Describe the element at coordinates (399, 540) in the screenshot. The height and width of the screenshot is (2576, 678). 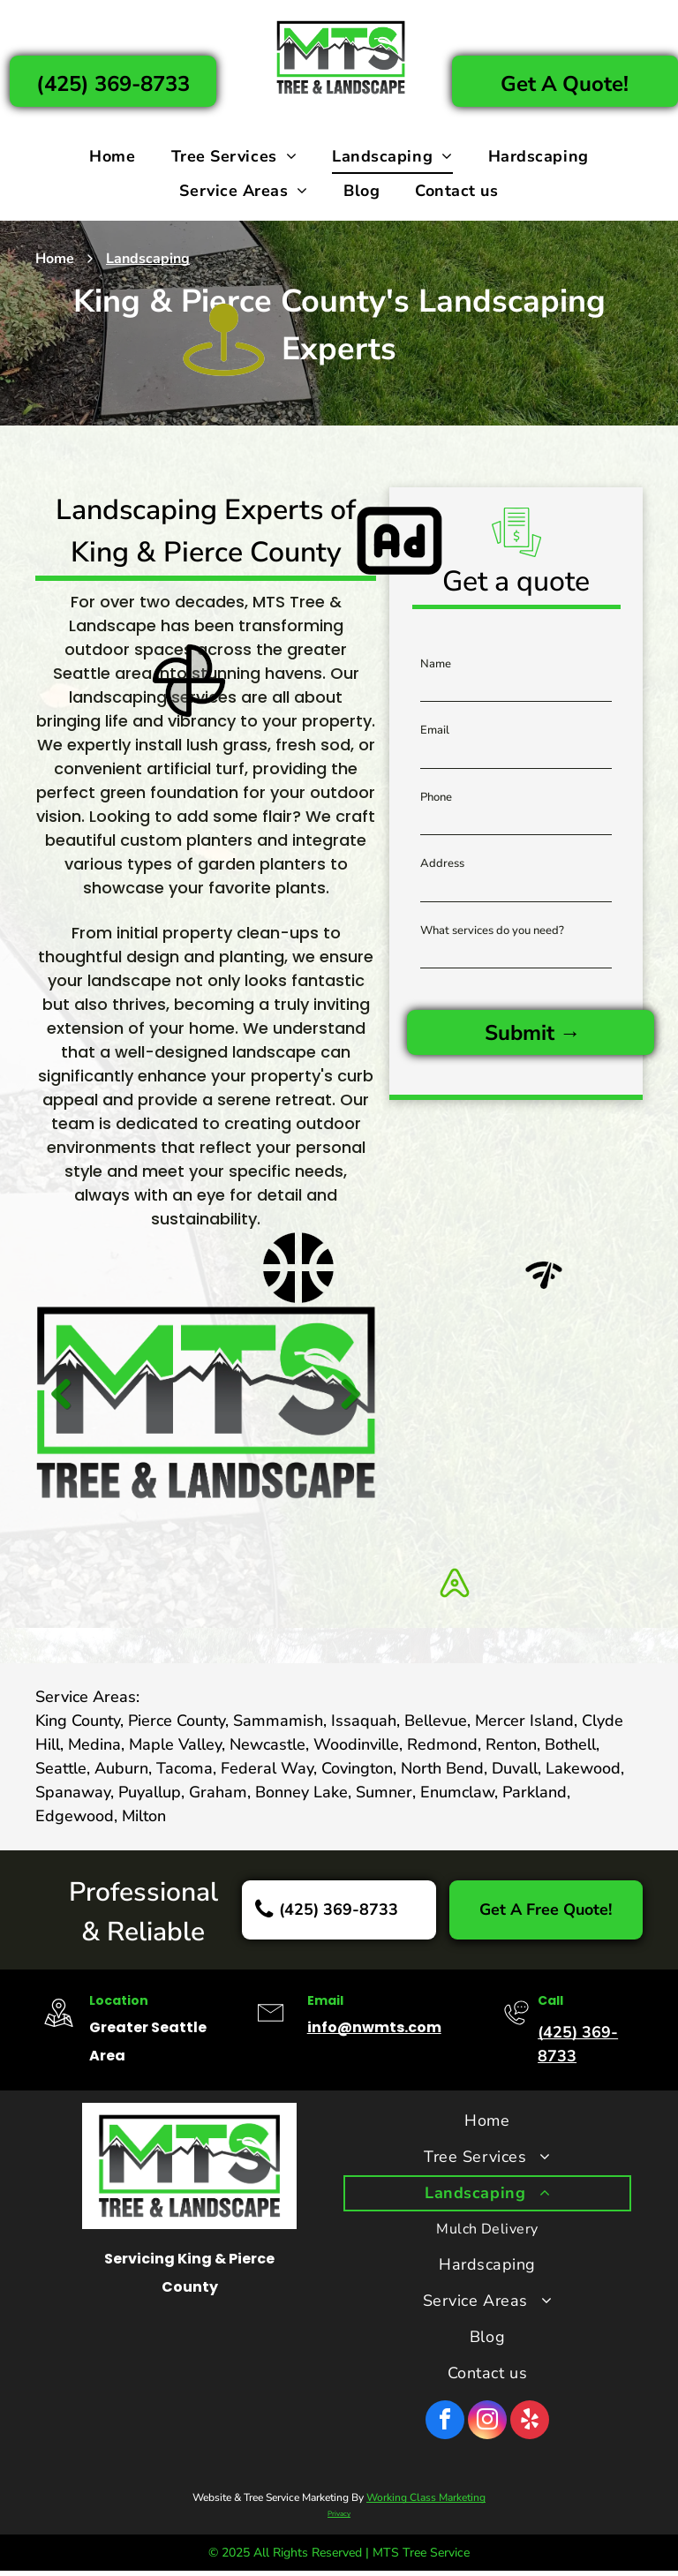
I see `indicates sponsored or advertising content` at that location.